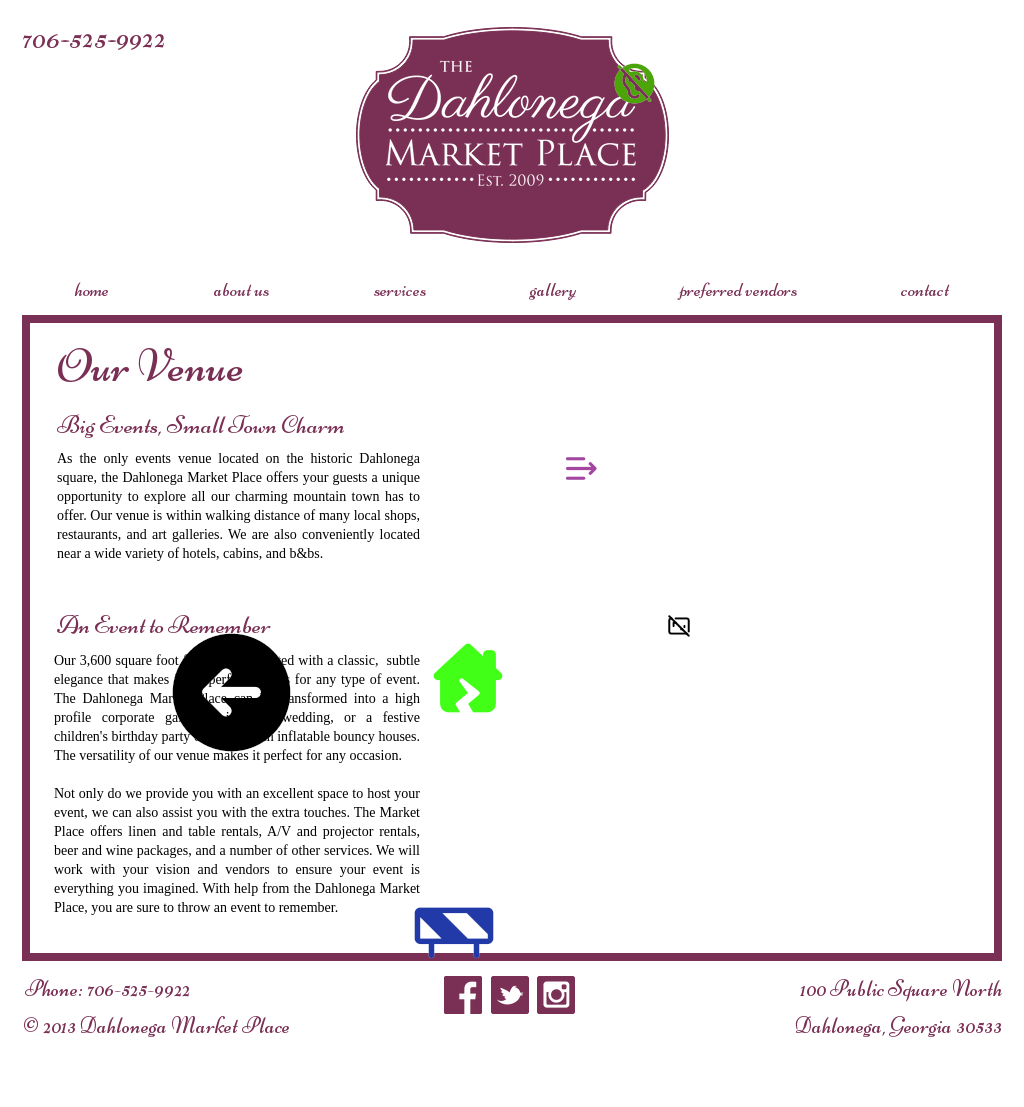 The image size is (1024, 1107). I want to click on mute or disable hearing assistance features, so click(634, 83).